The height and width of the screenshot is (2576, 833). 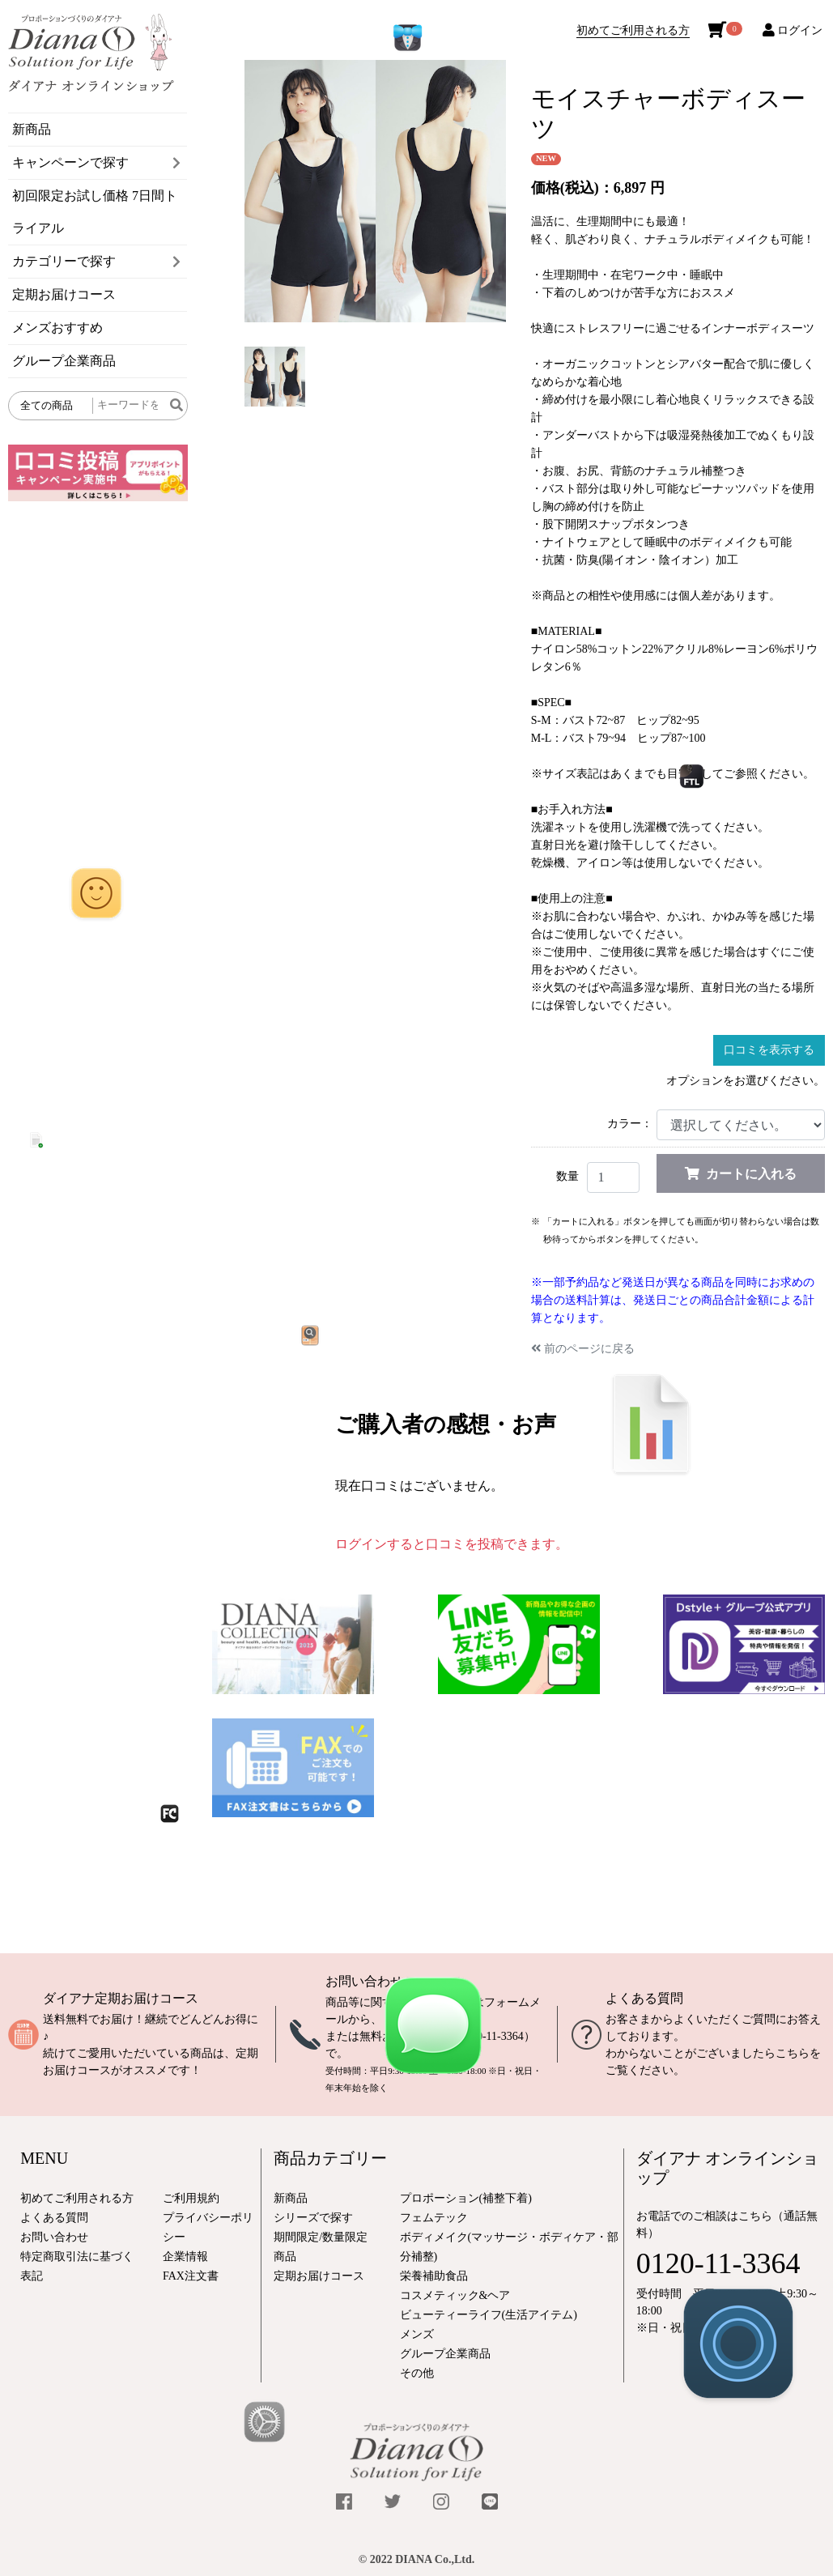 I want to click on launch FTL: Faster Than Light game, so click(x=691, y=776).